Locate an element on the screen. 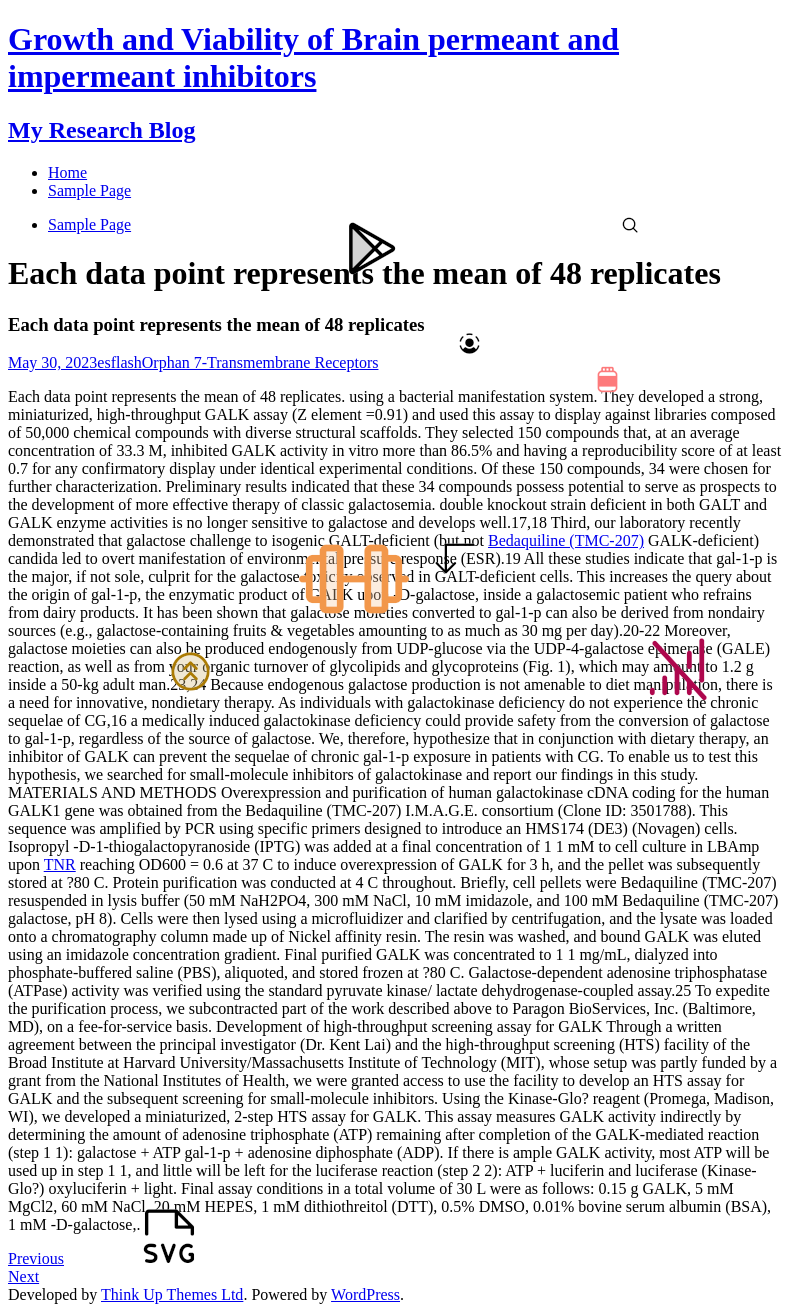 The width and height of the screenshot is (791, 1312). view product or ingredient details is located at coordinates (607, 379).